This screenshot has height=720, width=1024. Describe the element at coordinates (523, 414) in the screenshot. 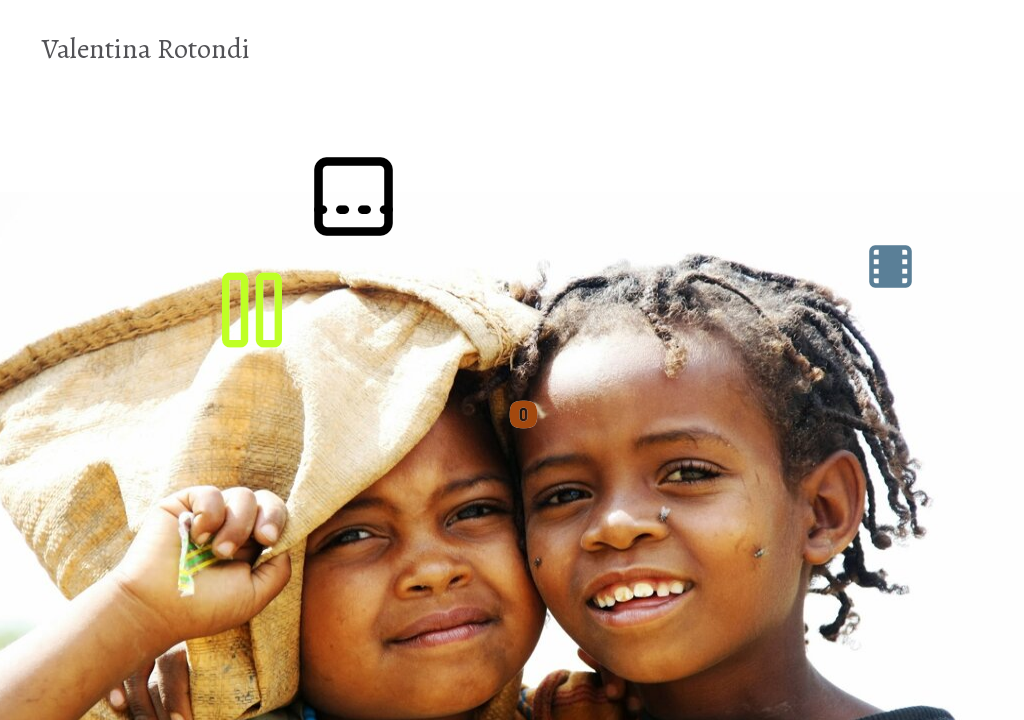

I see `indicates an "O" option or selection in a menu` at that location.